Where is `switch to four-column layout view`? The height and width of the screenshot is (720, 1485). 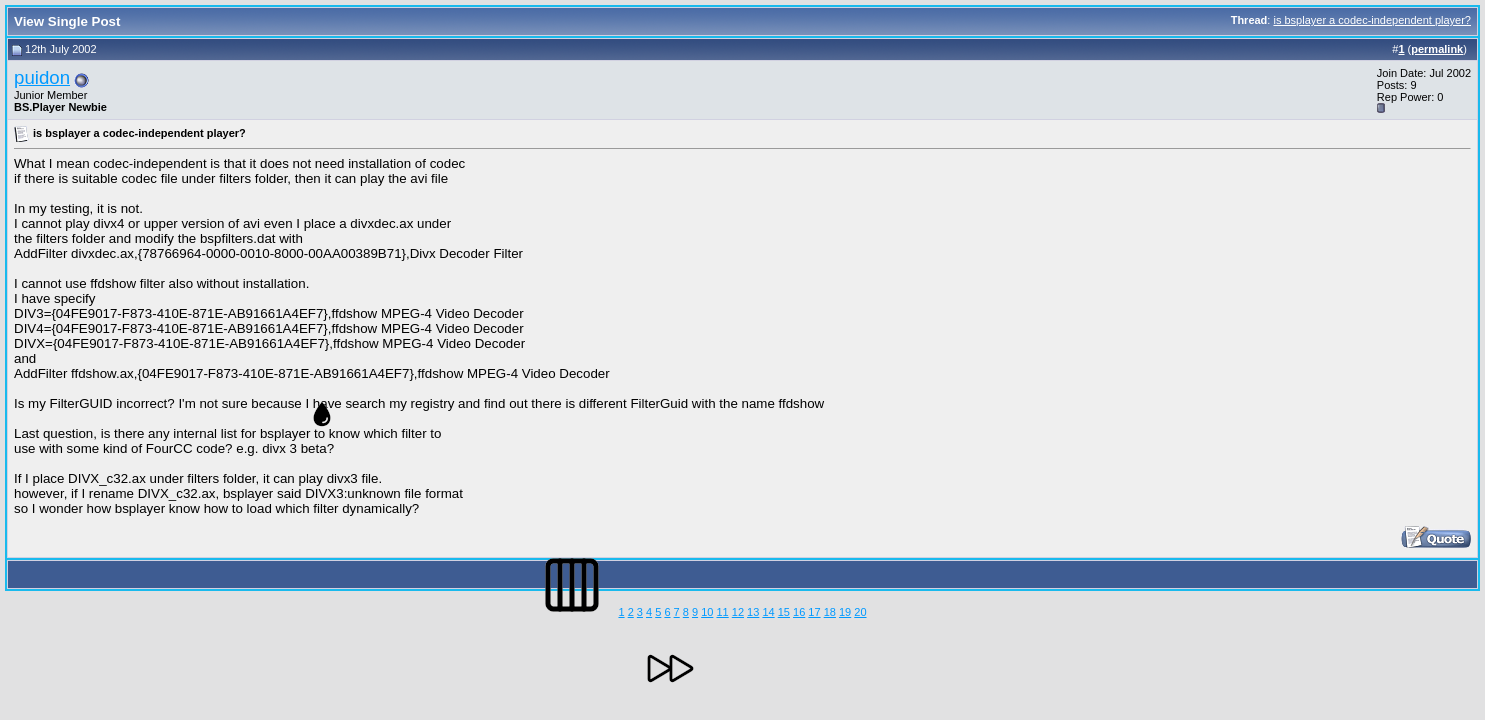 switch to four-column layout view is located at coordinates (572, 585).